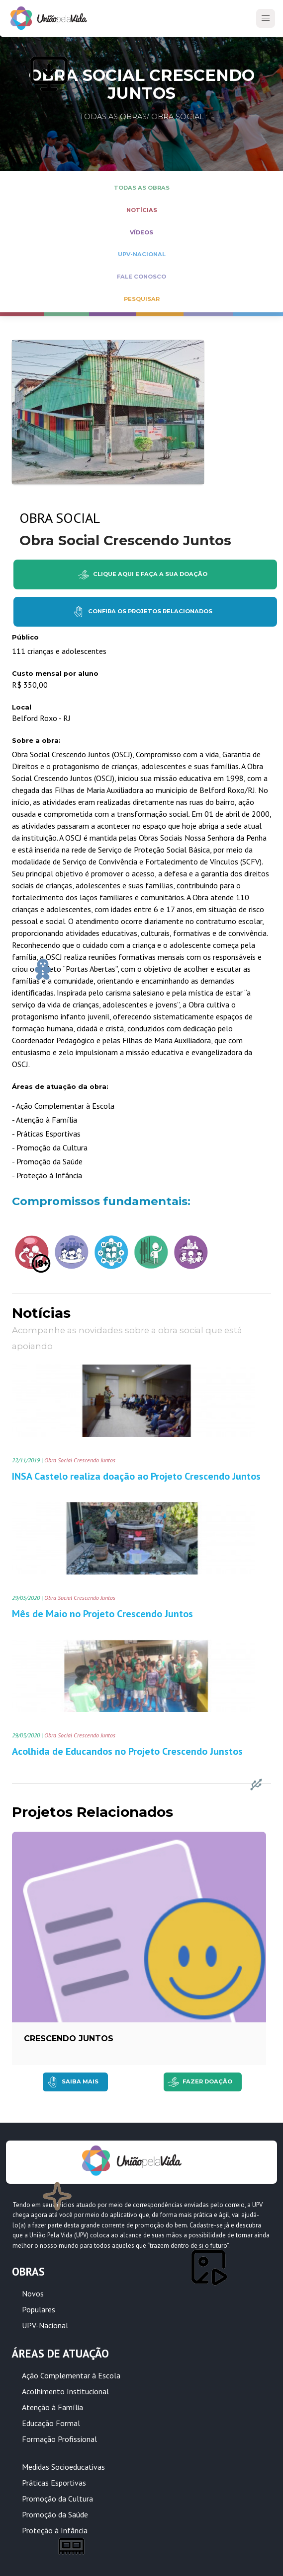 The width and height of the screenshot is (283, 2576). What do you see at coordinates (208, 2267) in the screenshot?
I see `play a slideshow or image gallery` at bounding box center [208, 2267].